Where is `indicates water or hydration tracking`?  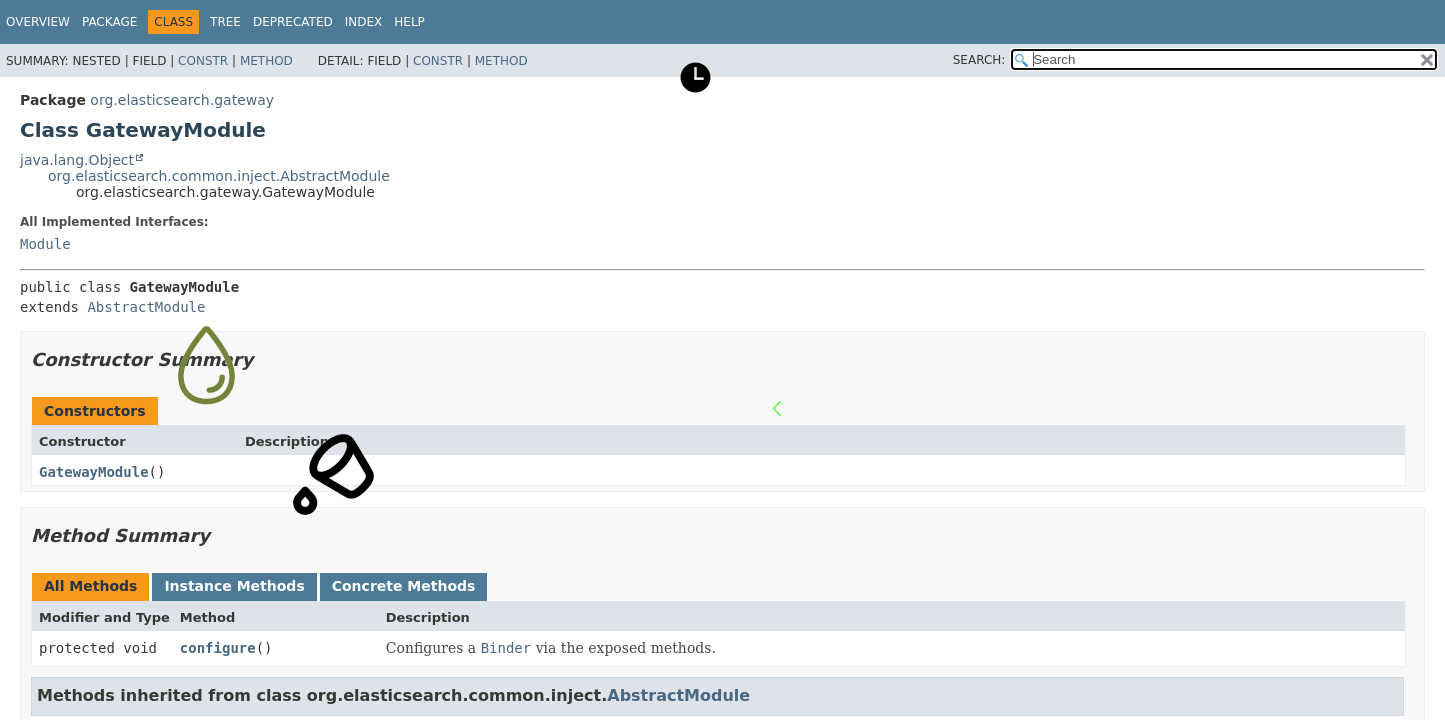
indicates water or hydration tracking is located at coordinates (206, 364).